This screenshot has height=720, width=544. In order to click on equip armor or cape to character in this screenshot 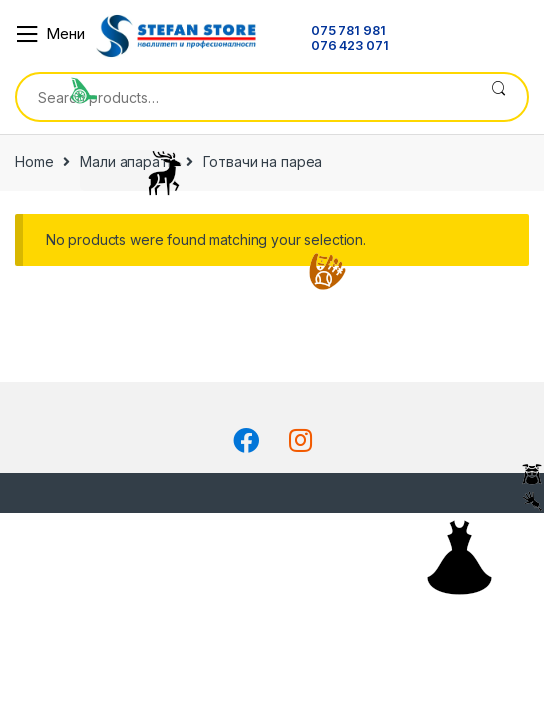, I will do `click(532, 474)`.